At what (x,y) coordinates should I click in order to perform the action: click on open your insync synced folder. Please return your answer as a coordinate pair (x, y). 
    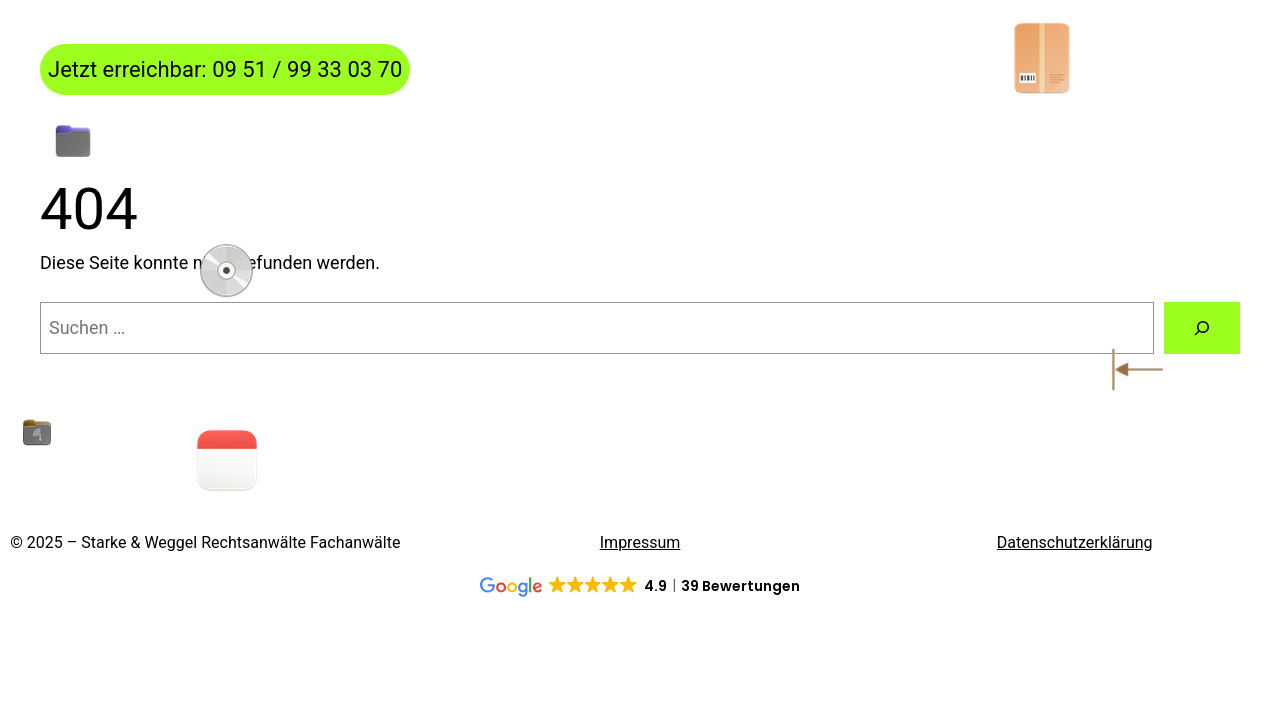
    Looking at the image, I should click on (37, 432).